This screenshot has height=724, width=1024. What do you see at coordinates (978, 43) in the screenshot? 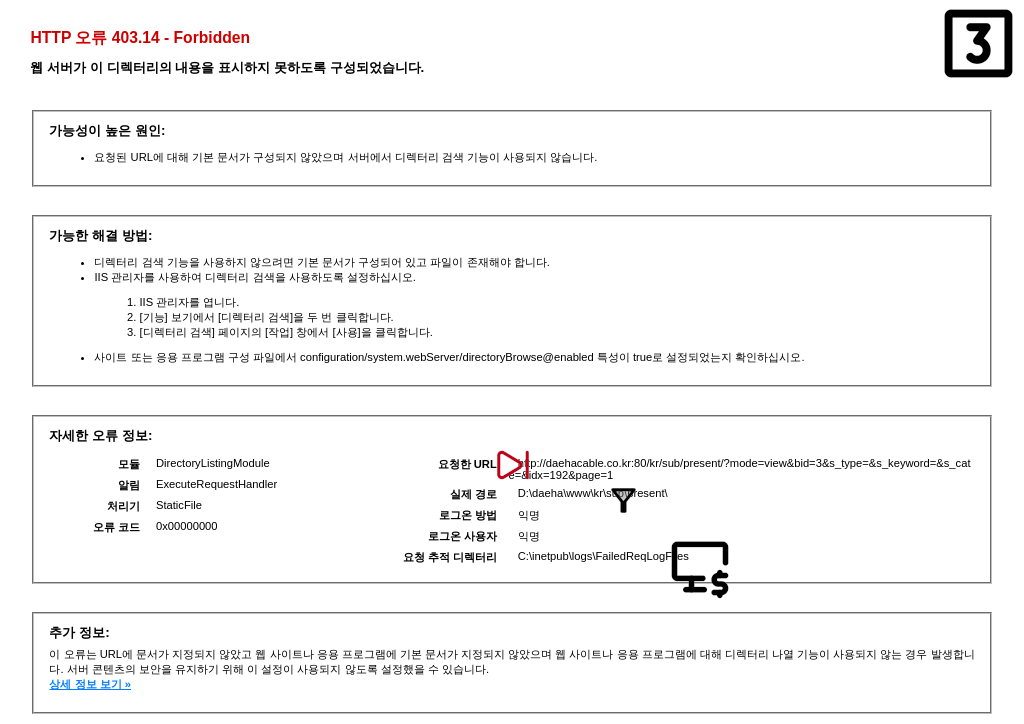
I see `indicates step three in a numbered sequence` at bounding box center [978, 43].